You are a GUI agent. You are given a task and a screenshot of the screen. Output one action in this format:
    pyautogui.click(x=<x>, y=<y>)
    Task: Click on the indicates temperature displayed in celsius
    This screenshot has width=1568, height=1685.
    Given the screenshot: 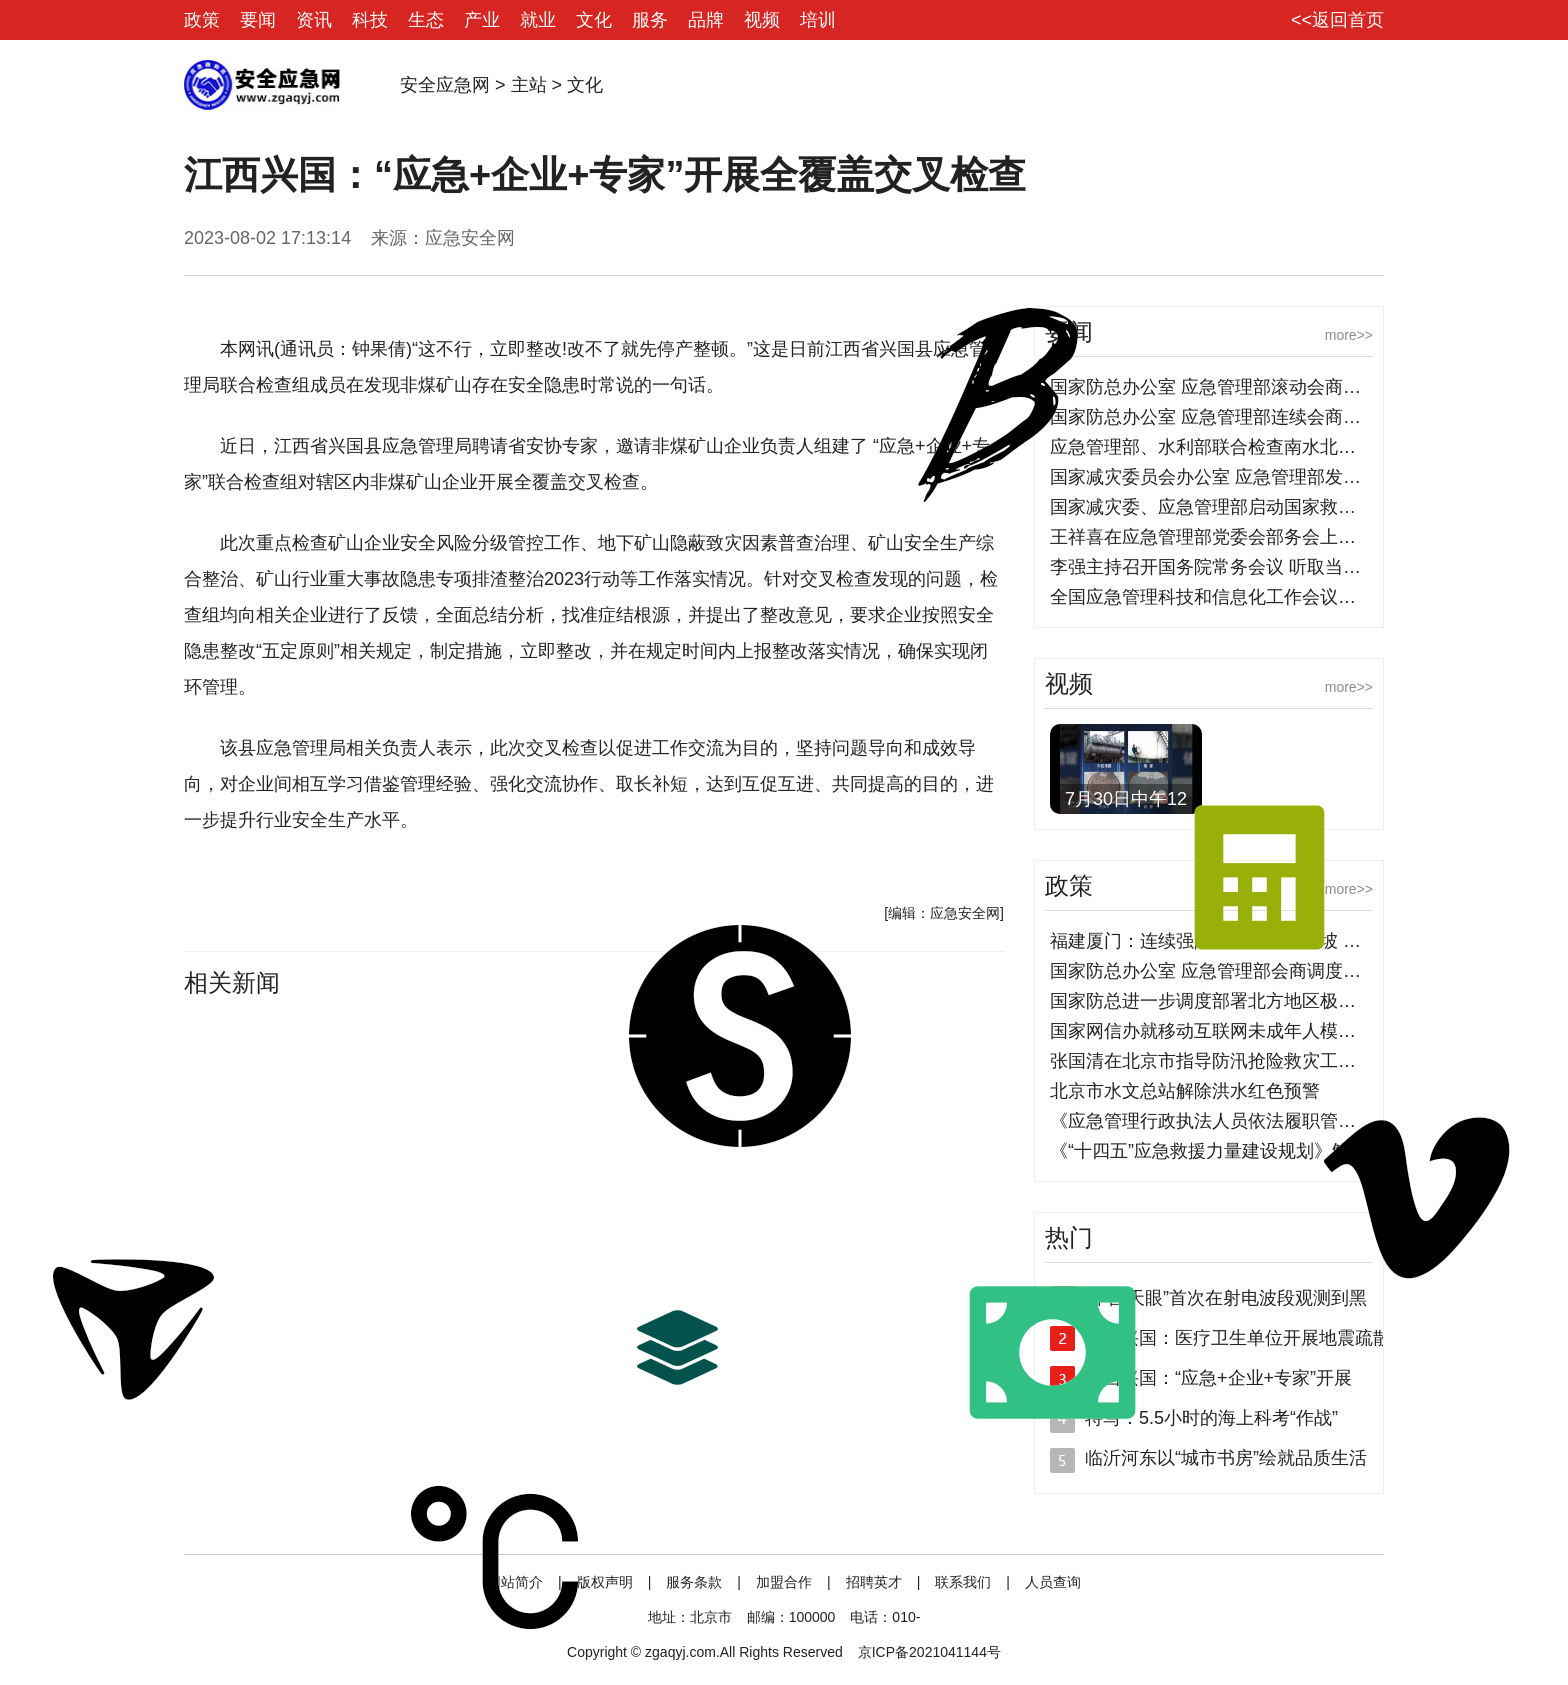 What is the action you would take?
    pyautogui.click(x=498, y=1557)
    